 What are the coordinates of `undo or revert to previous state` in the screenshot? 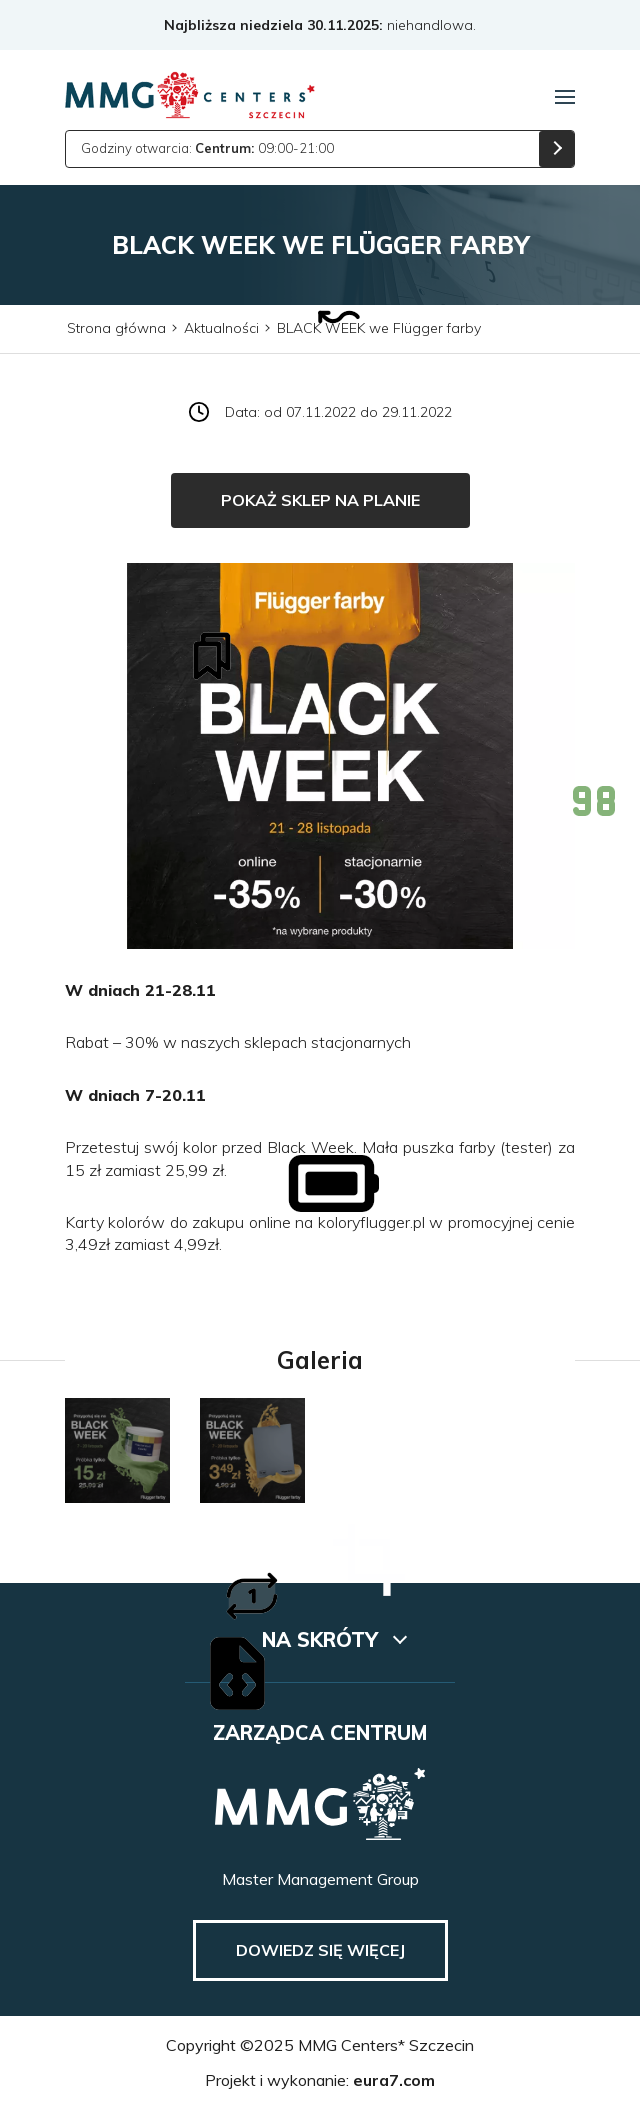 It's located at (339, 317).